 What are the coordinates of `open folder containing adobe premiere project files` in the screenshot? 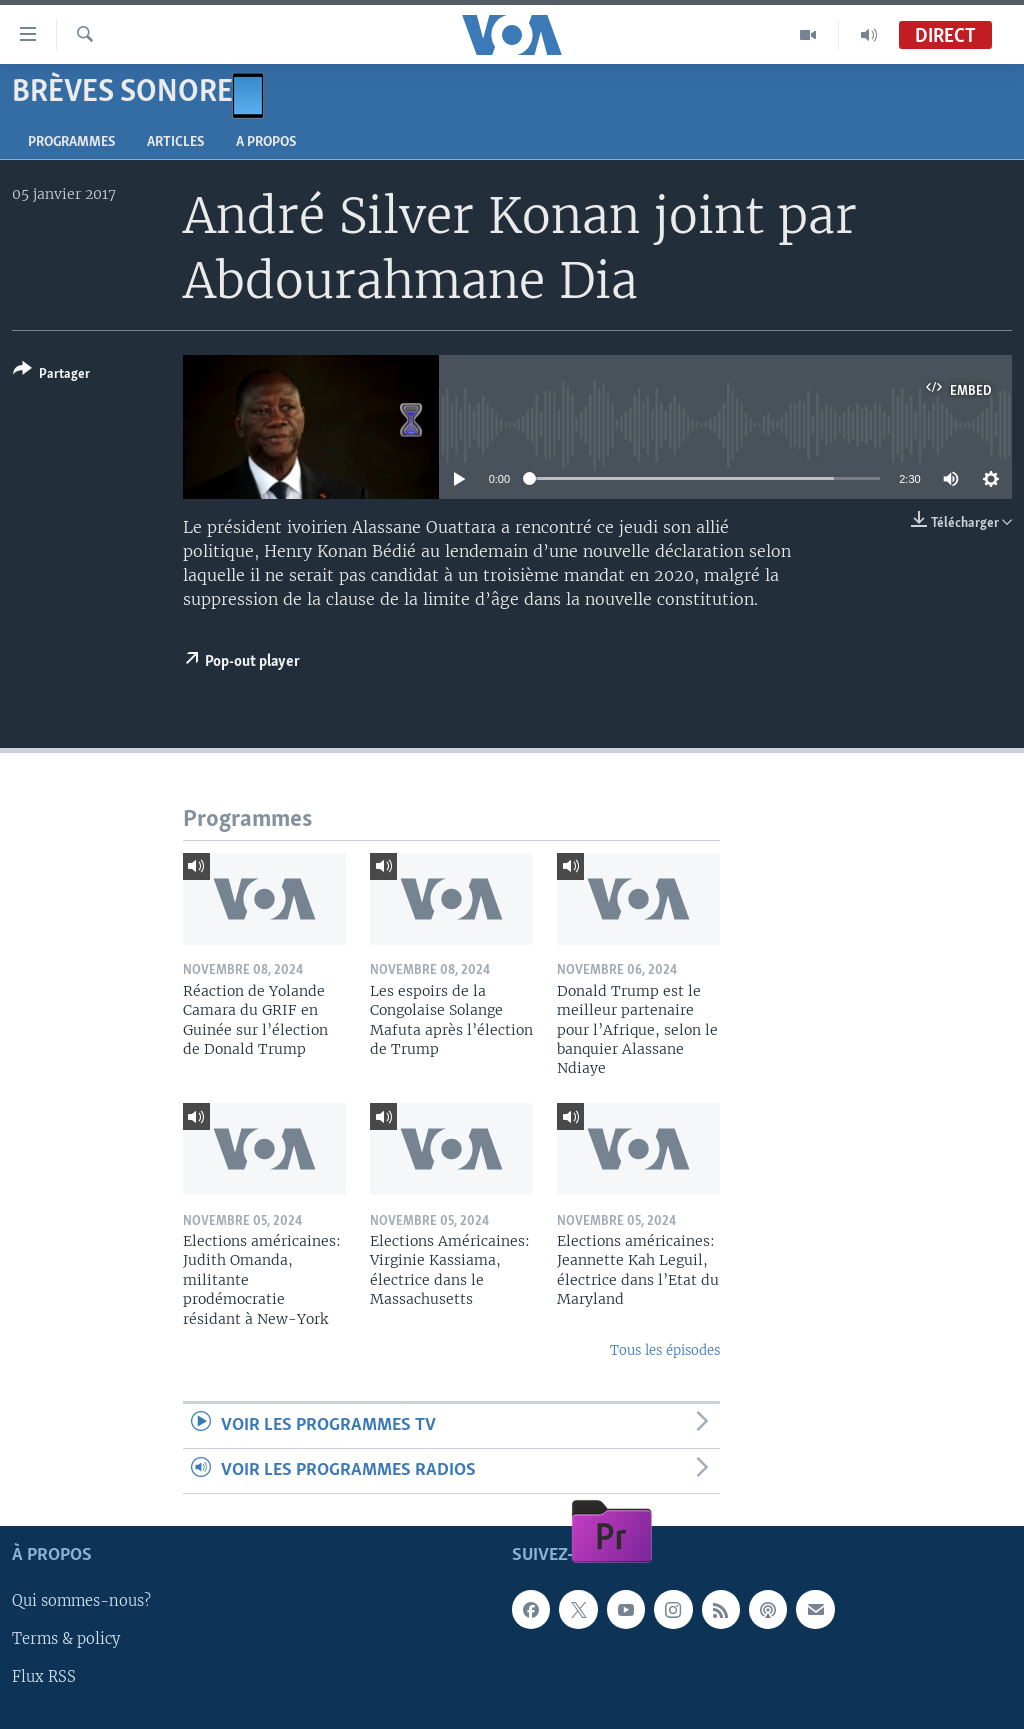 It's located at (611, 1533).